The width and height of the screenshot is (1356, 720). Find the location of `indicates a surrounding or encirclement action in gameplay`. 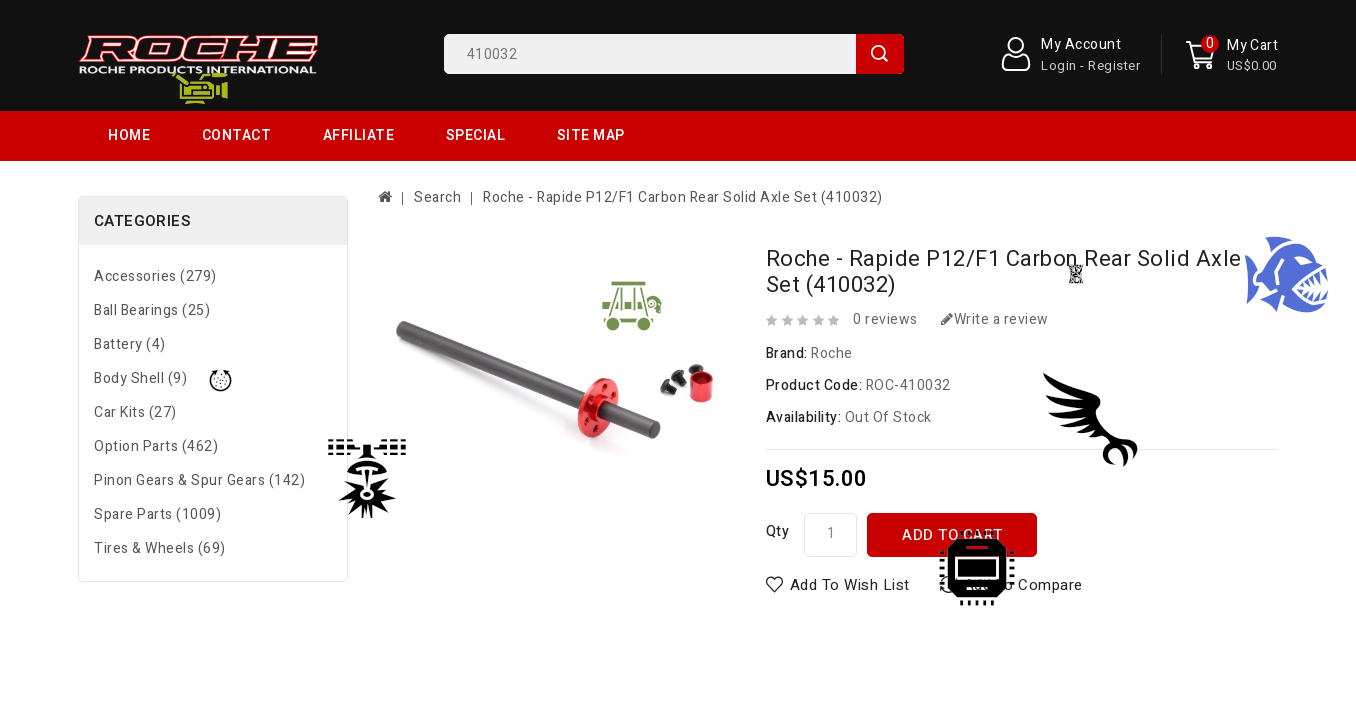

indicates a surrounding or encirclement action in gameplay is located at coordinates (220, 380).